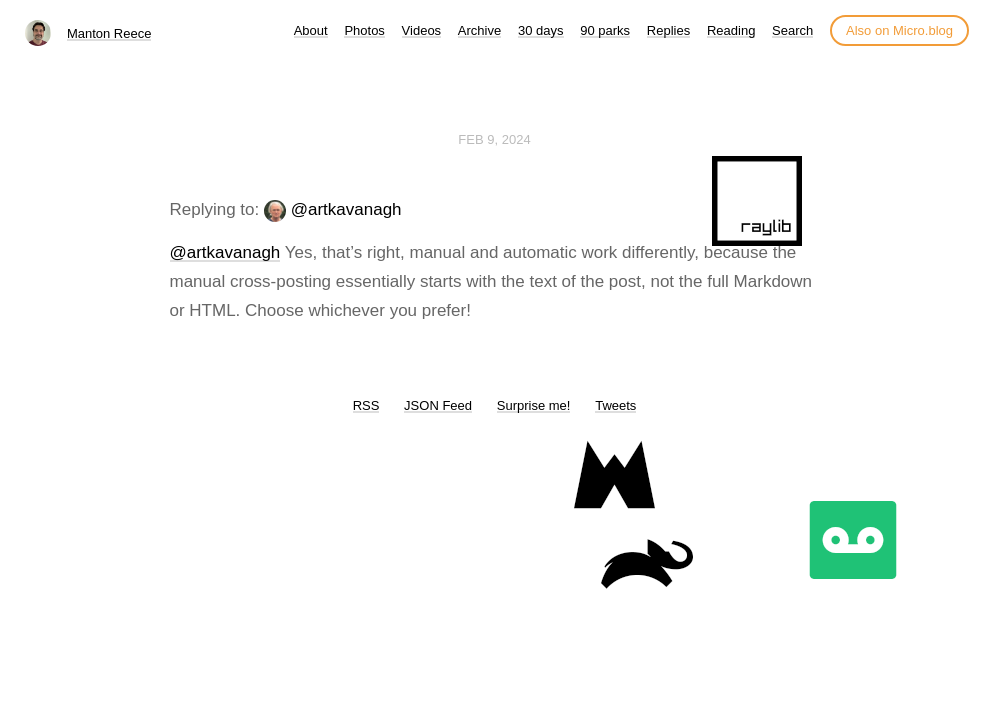  I want to click on animal planet brand logo, so click(647, 564).